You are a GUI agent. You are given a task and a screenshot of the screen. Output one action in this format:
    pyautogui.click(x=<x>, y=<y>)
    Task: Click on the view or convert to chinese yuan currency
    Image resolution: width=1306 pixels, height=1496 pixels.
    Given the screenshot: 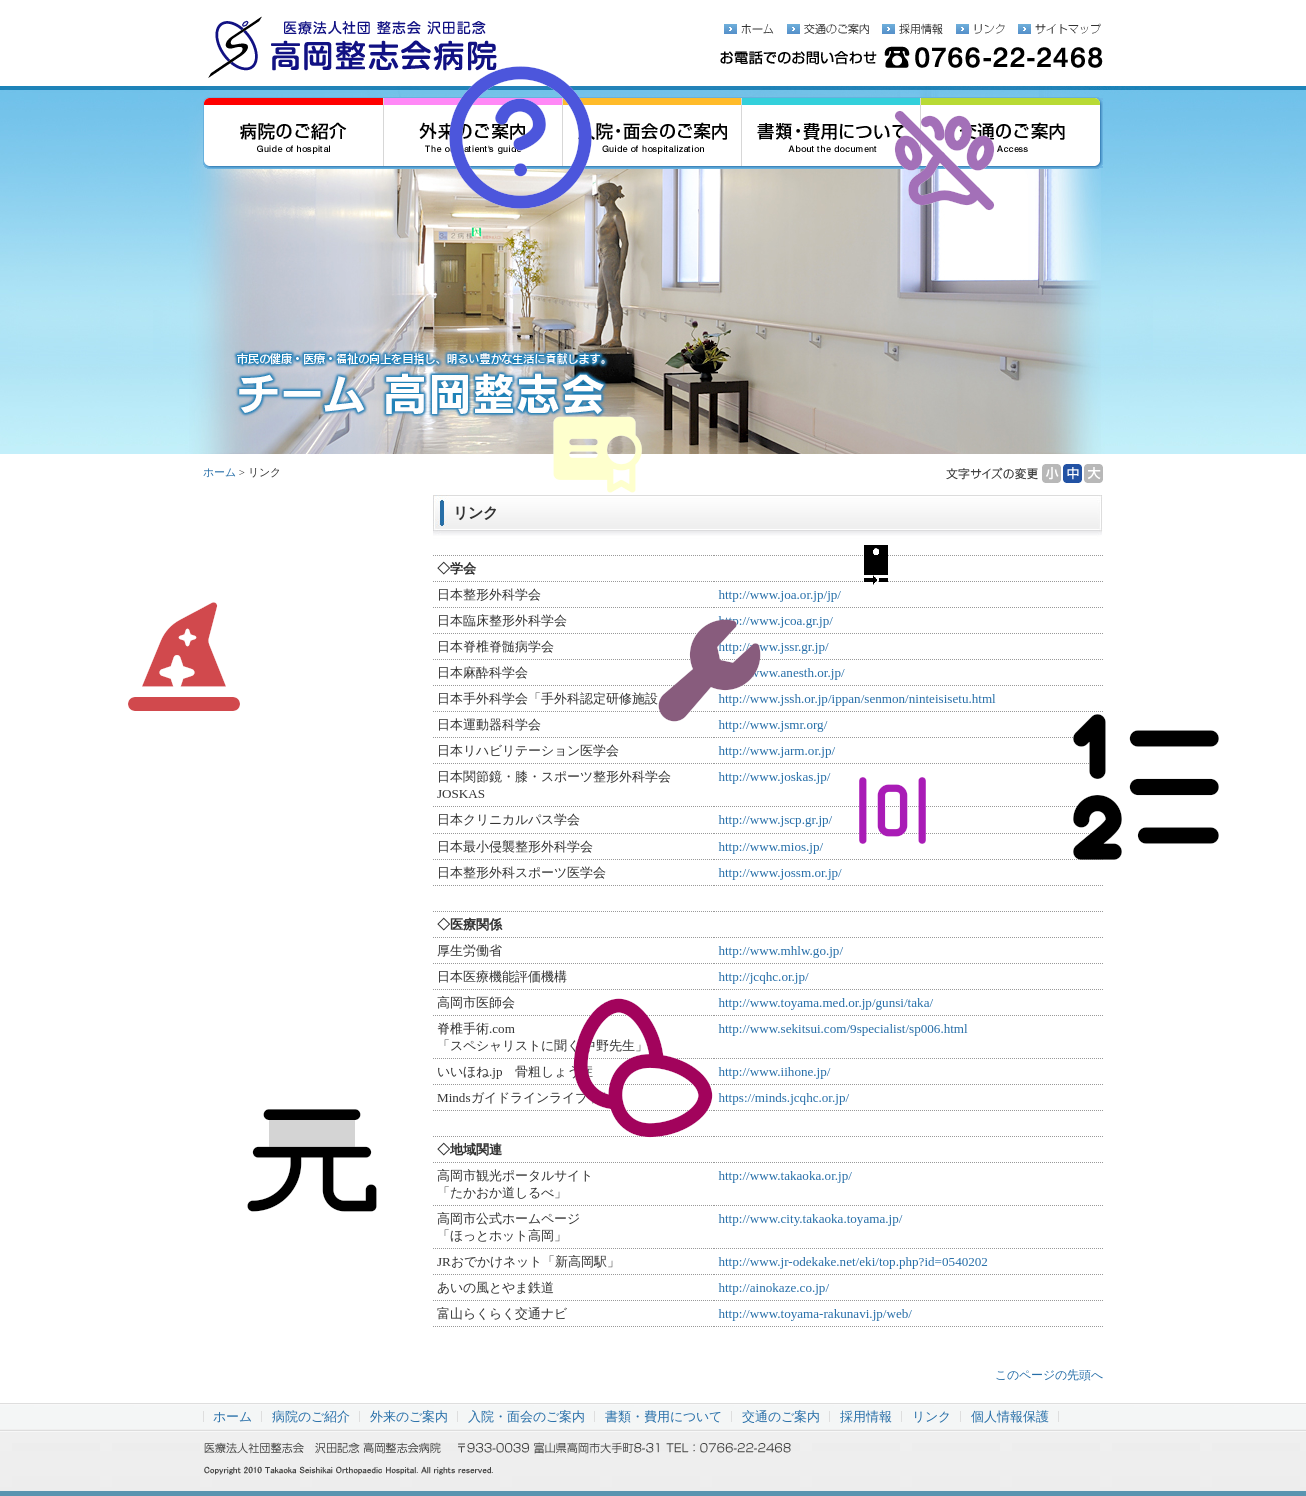 What is the action you would take?
    pyautogui.click(x=312, y=1163)
    